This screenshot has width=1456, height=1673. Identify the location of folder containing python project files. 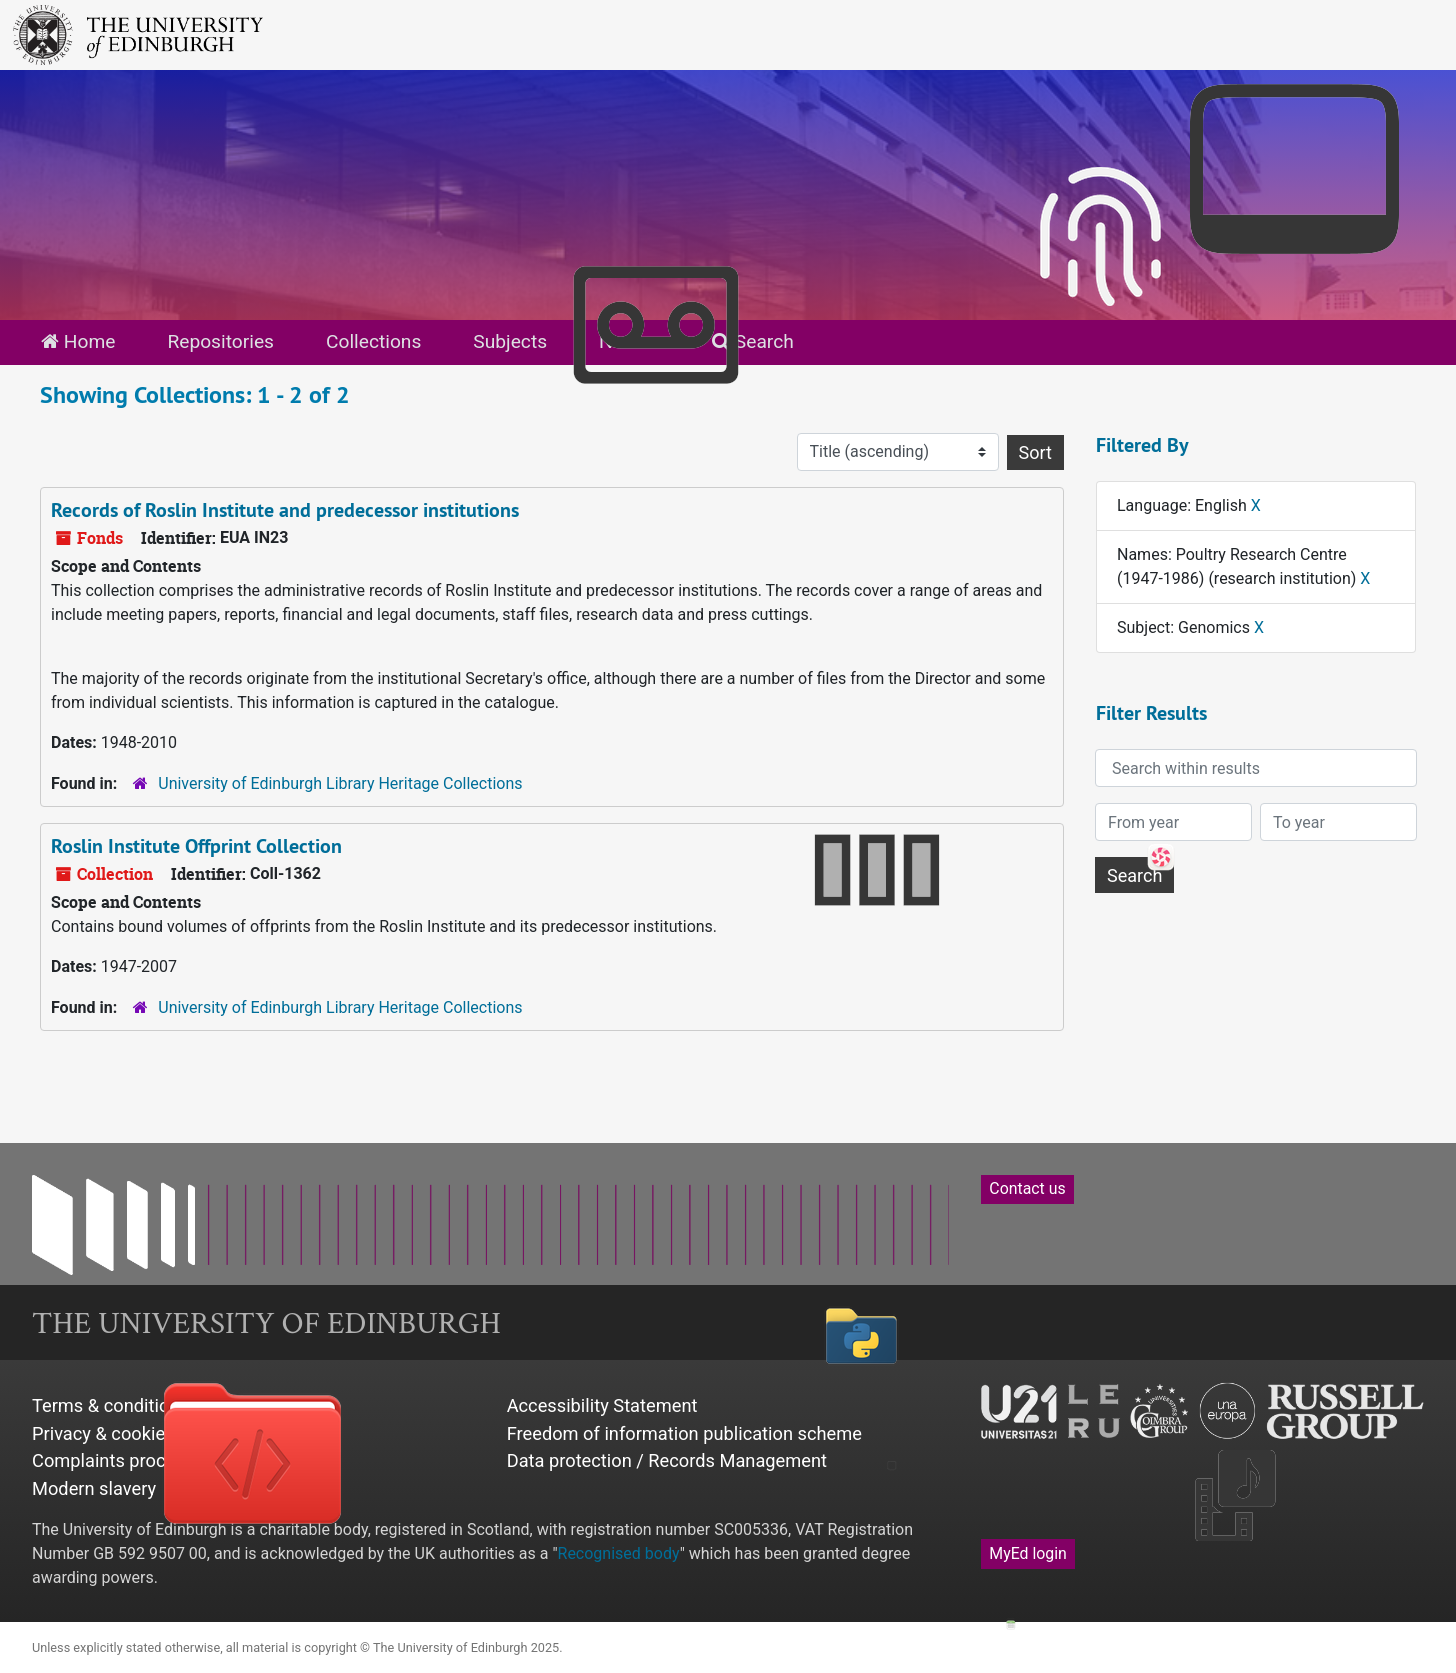
(861, 1338).